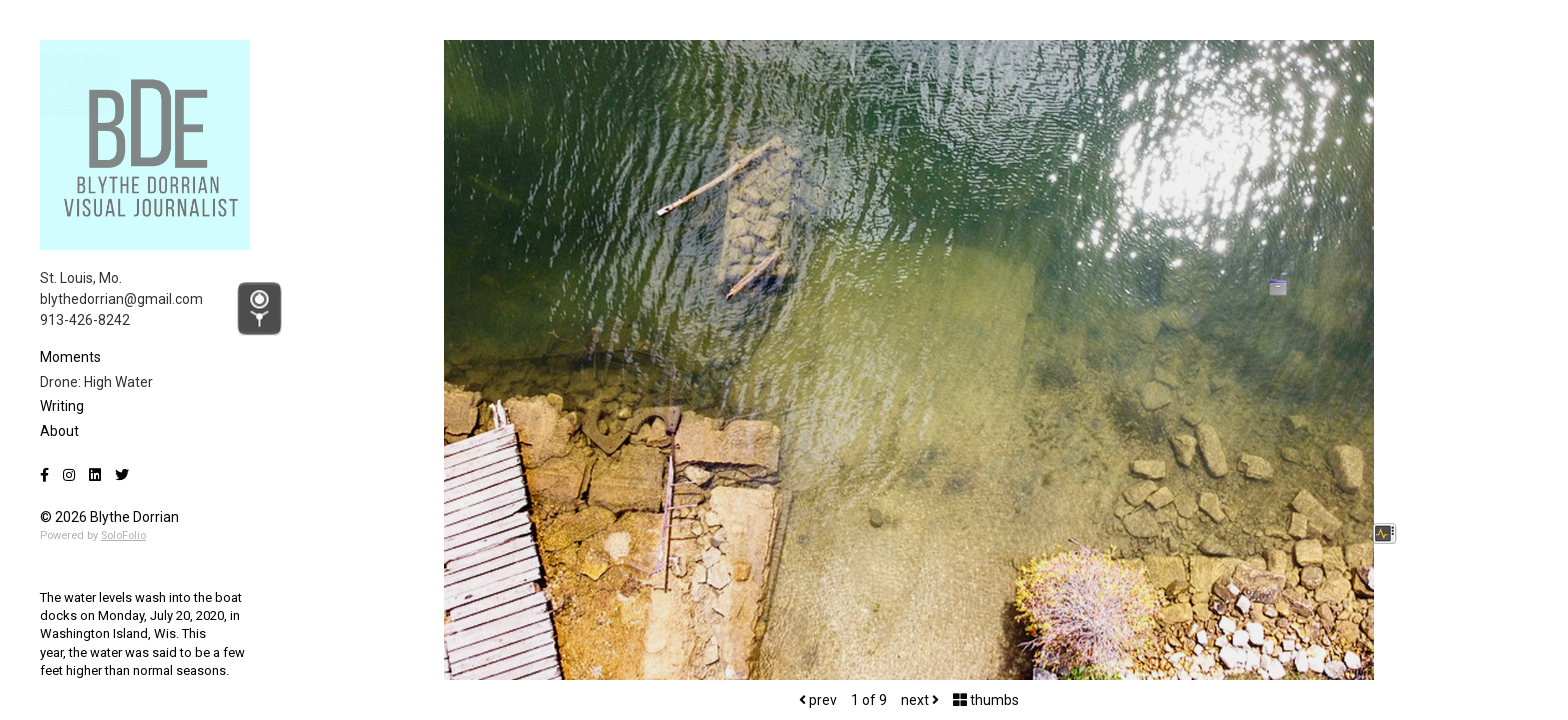 This screenshot has width=1568, height=720. I want to click on open file manager application, so click(1278, 287).